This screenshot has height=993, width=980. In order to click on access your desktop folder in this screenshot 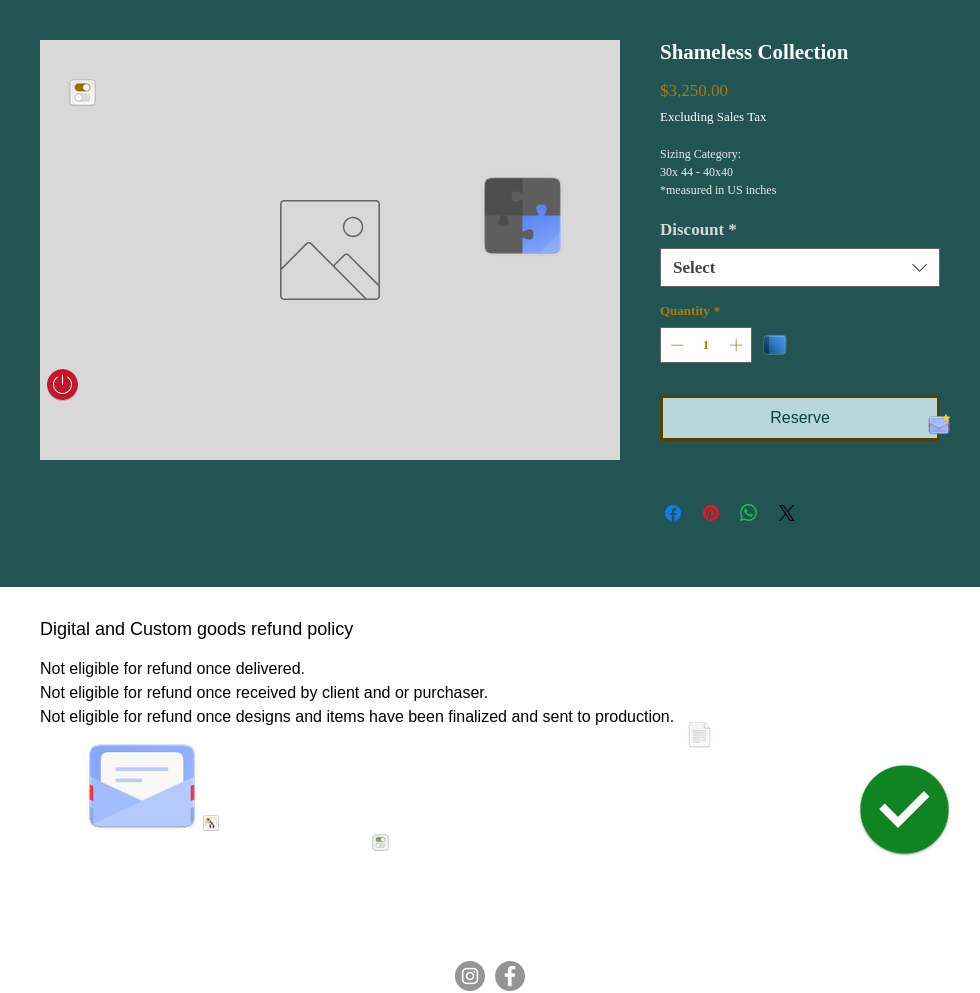, I will do `click(775, 344)`.